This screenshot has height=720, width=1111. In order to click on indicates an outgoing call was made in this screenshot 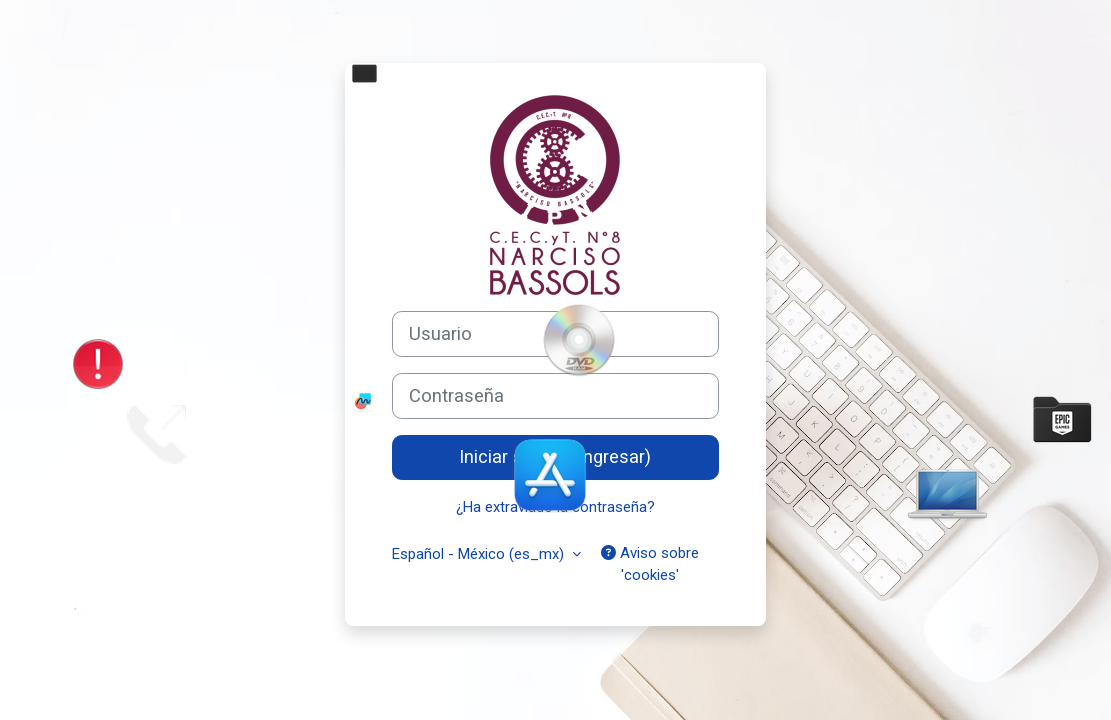, I will do `click(156, 434)`.